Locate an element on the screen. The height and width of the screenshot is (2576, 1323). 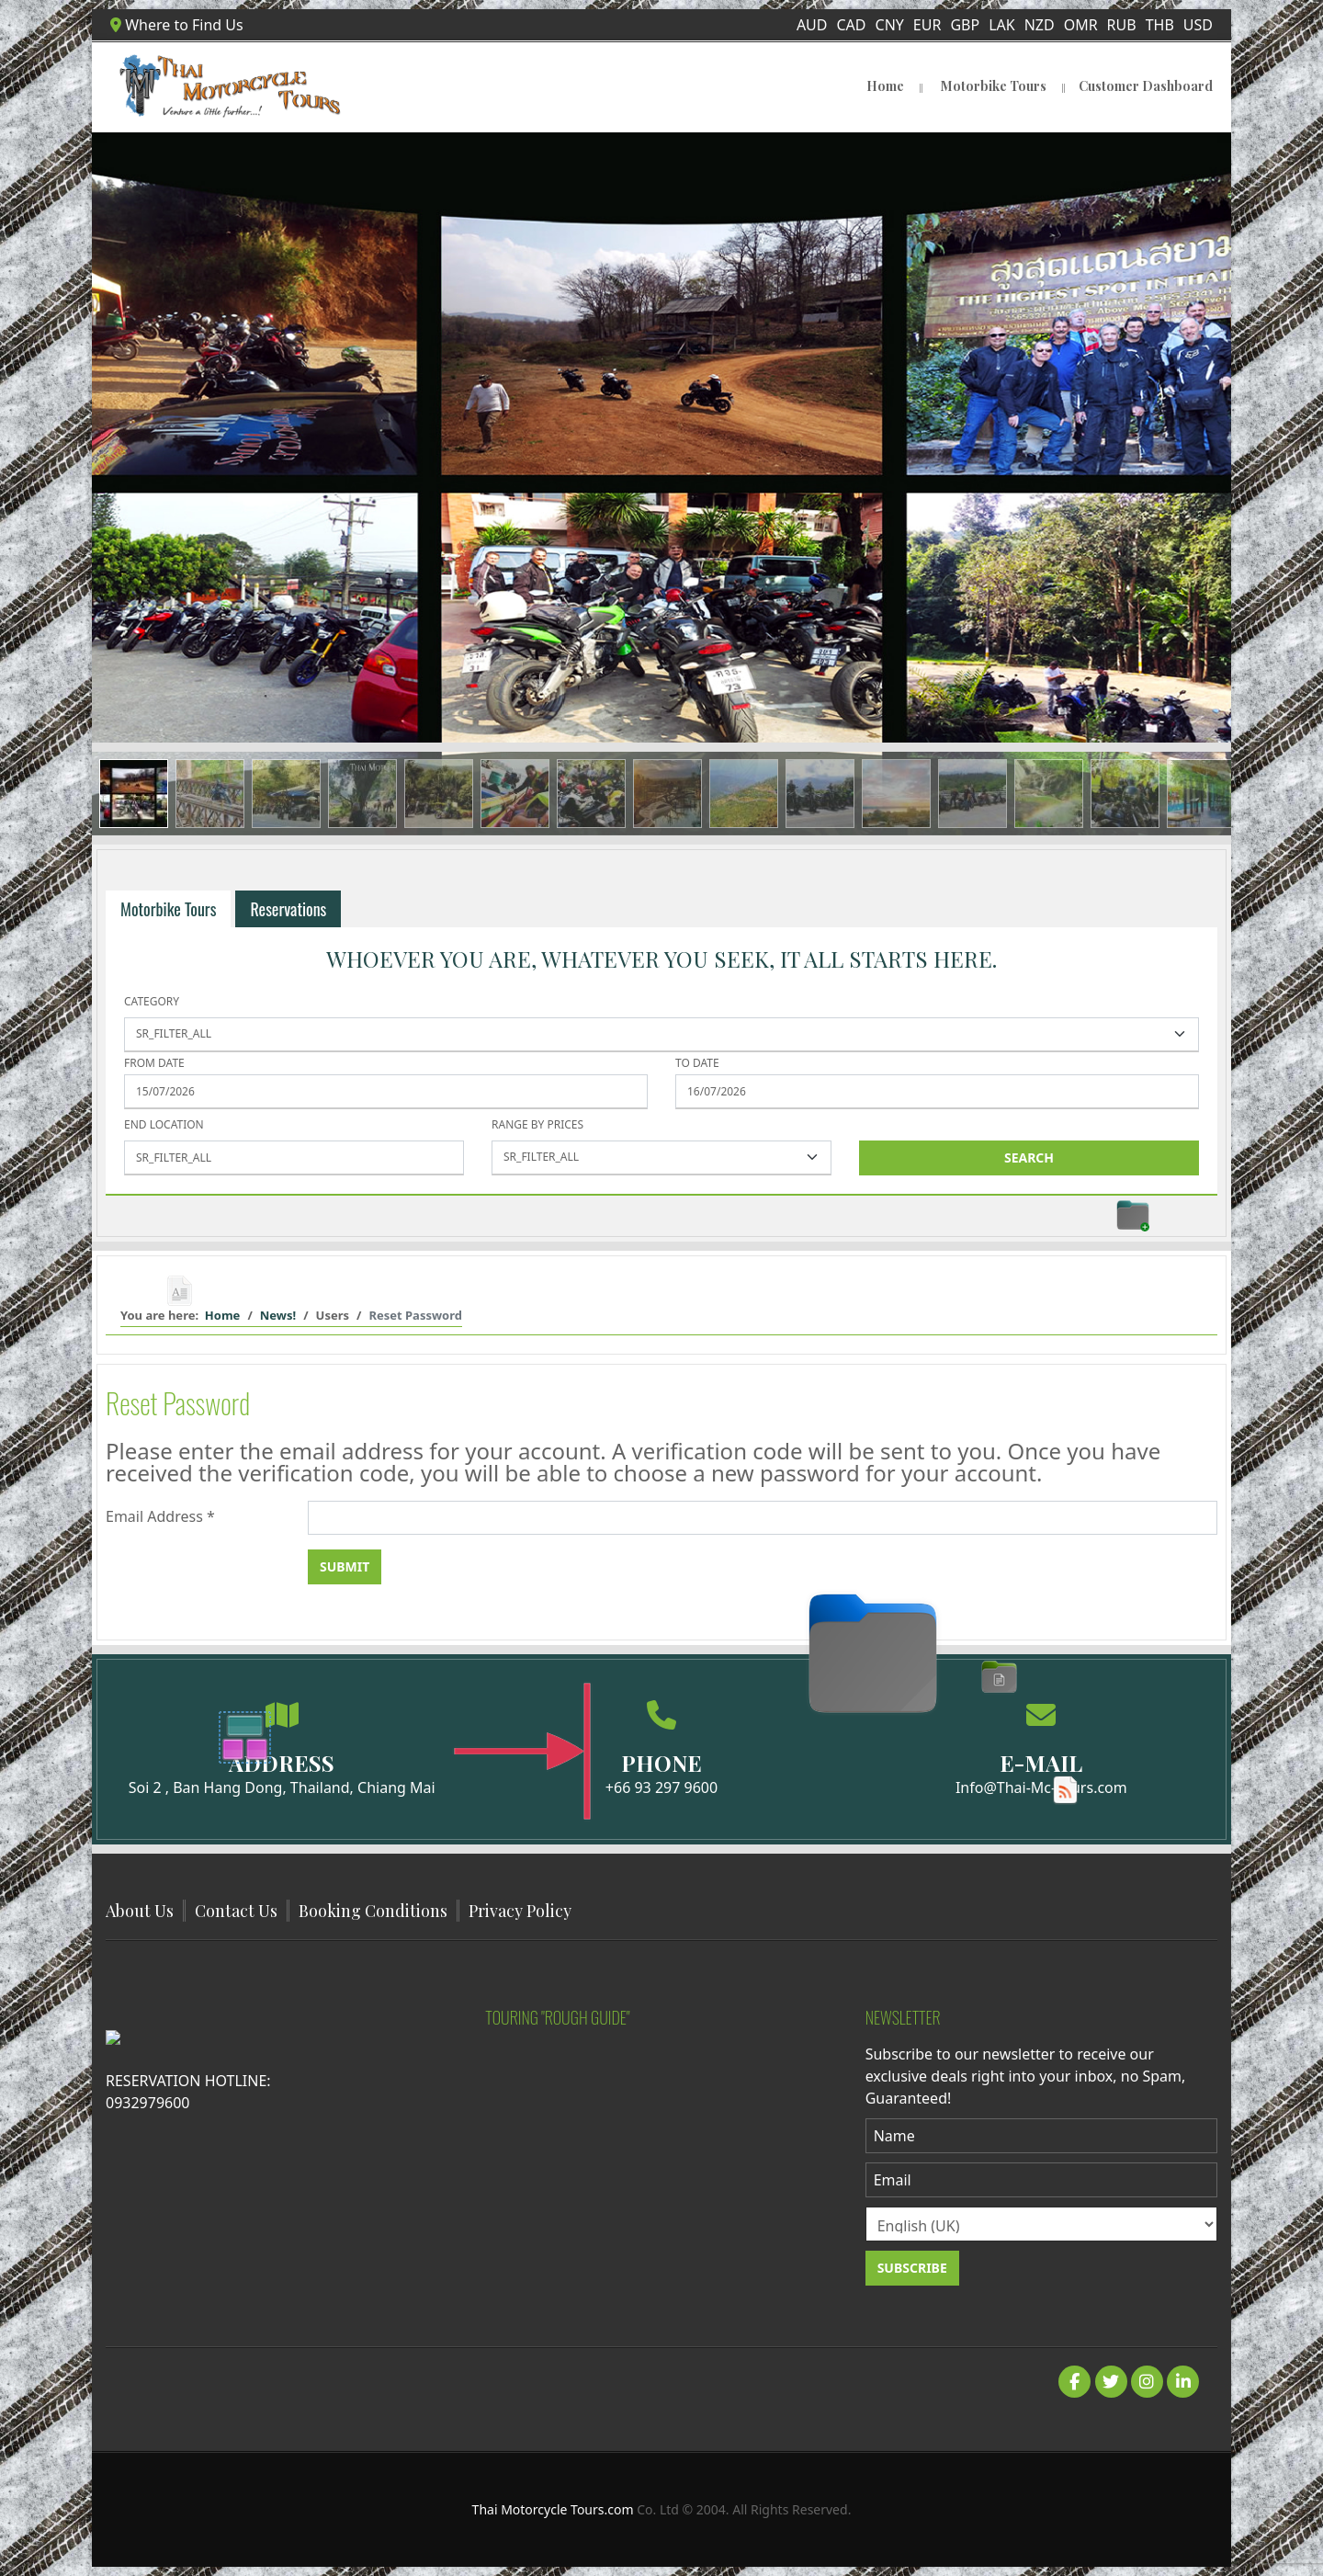
open your documents folder is located at coordinates (999, 1676).